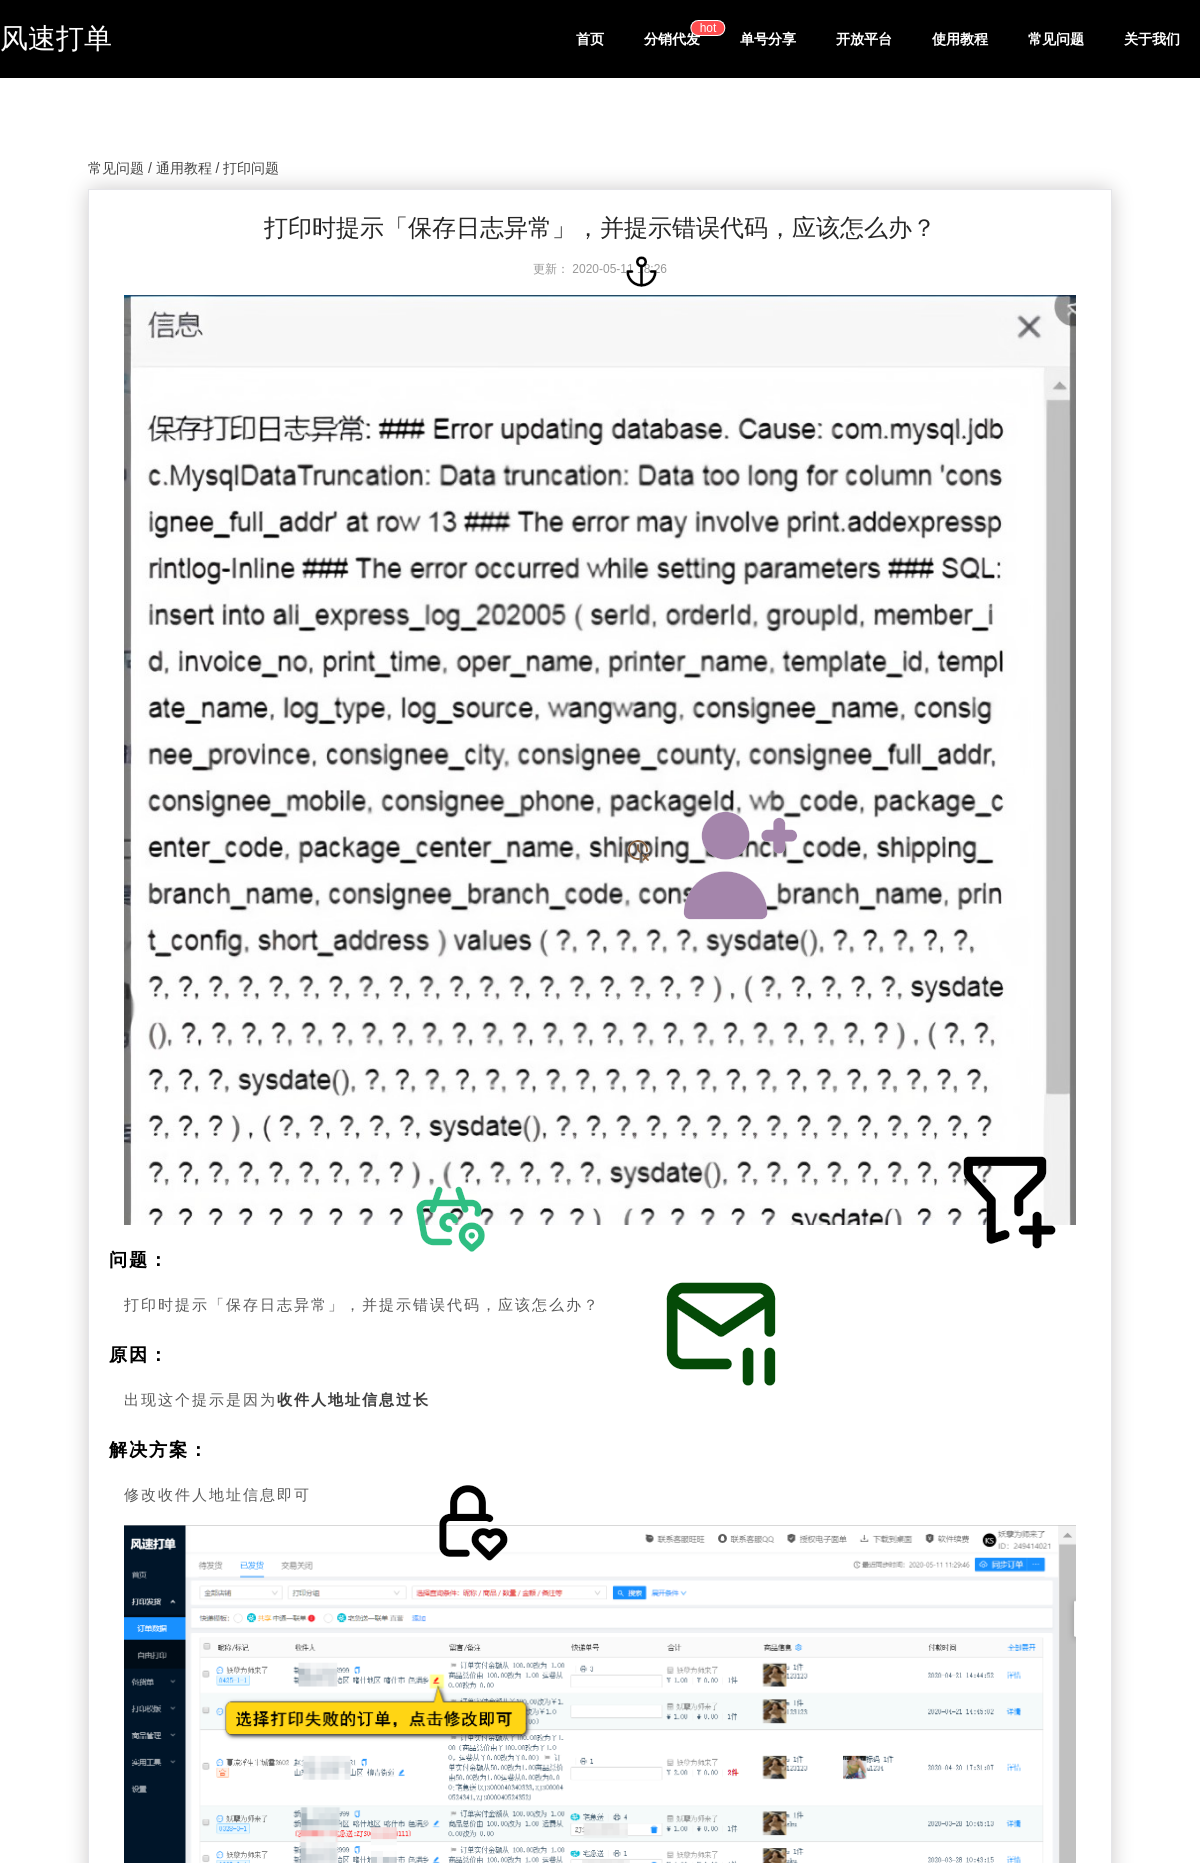 Image resolution: width=1200 pixels, height=1863 pixels. I want to click on view pickup location for your basket, so click(449, 1216).